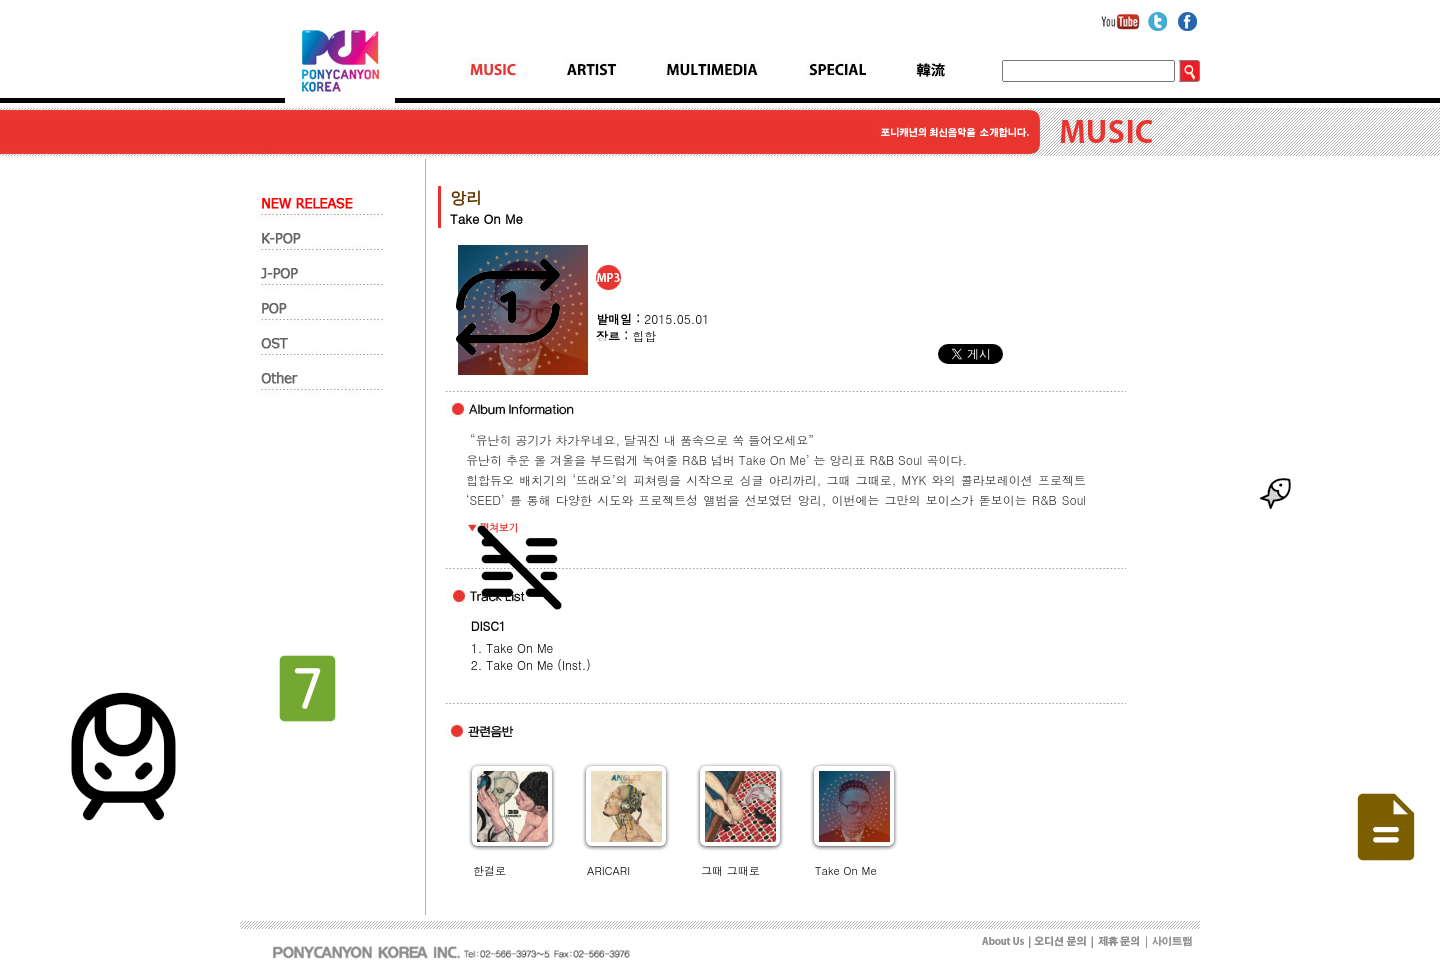 This screenshot has height=965, width=1440. I want to click on repeat current track once, so click(508, 307).